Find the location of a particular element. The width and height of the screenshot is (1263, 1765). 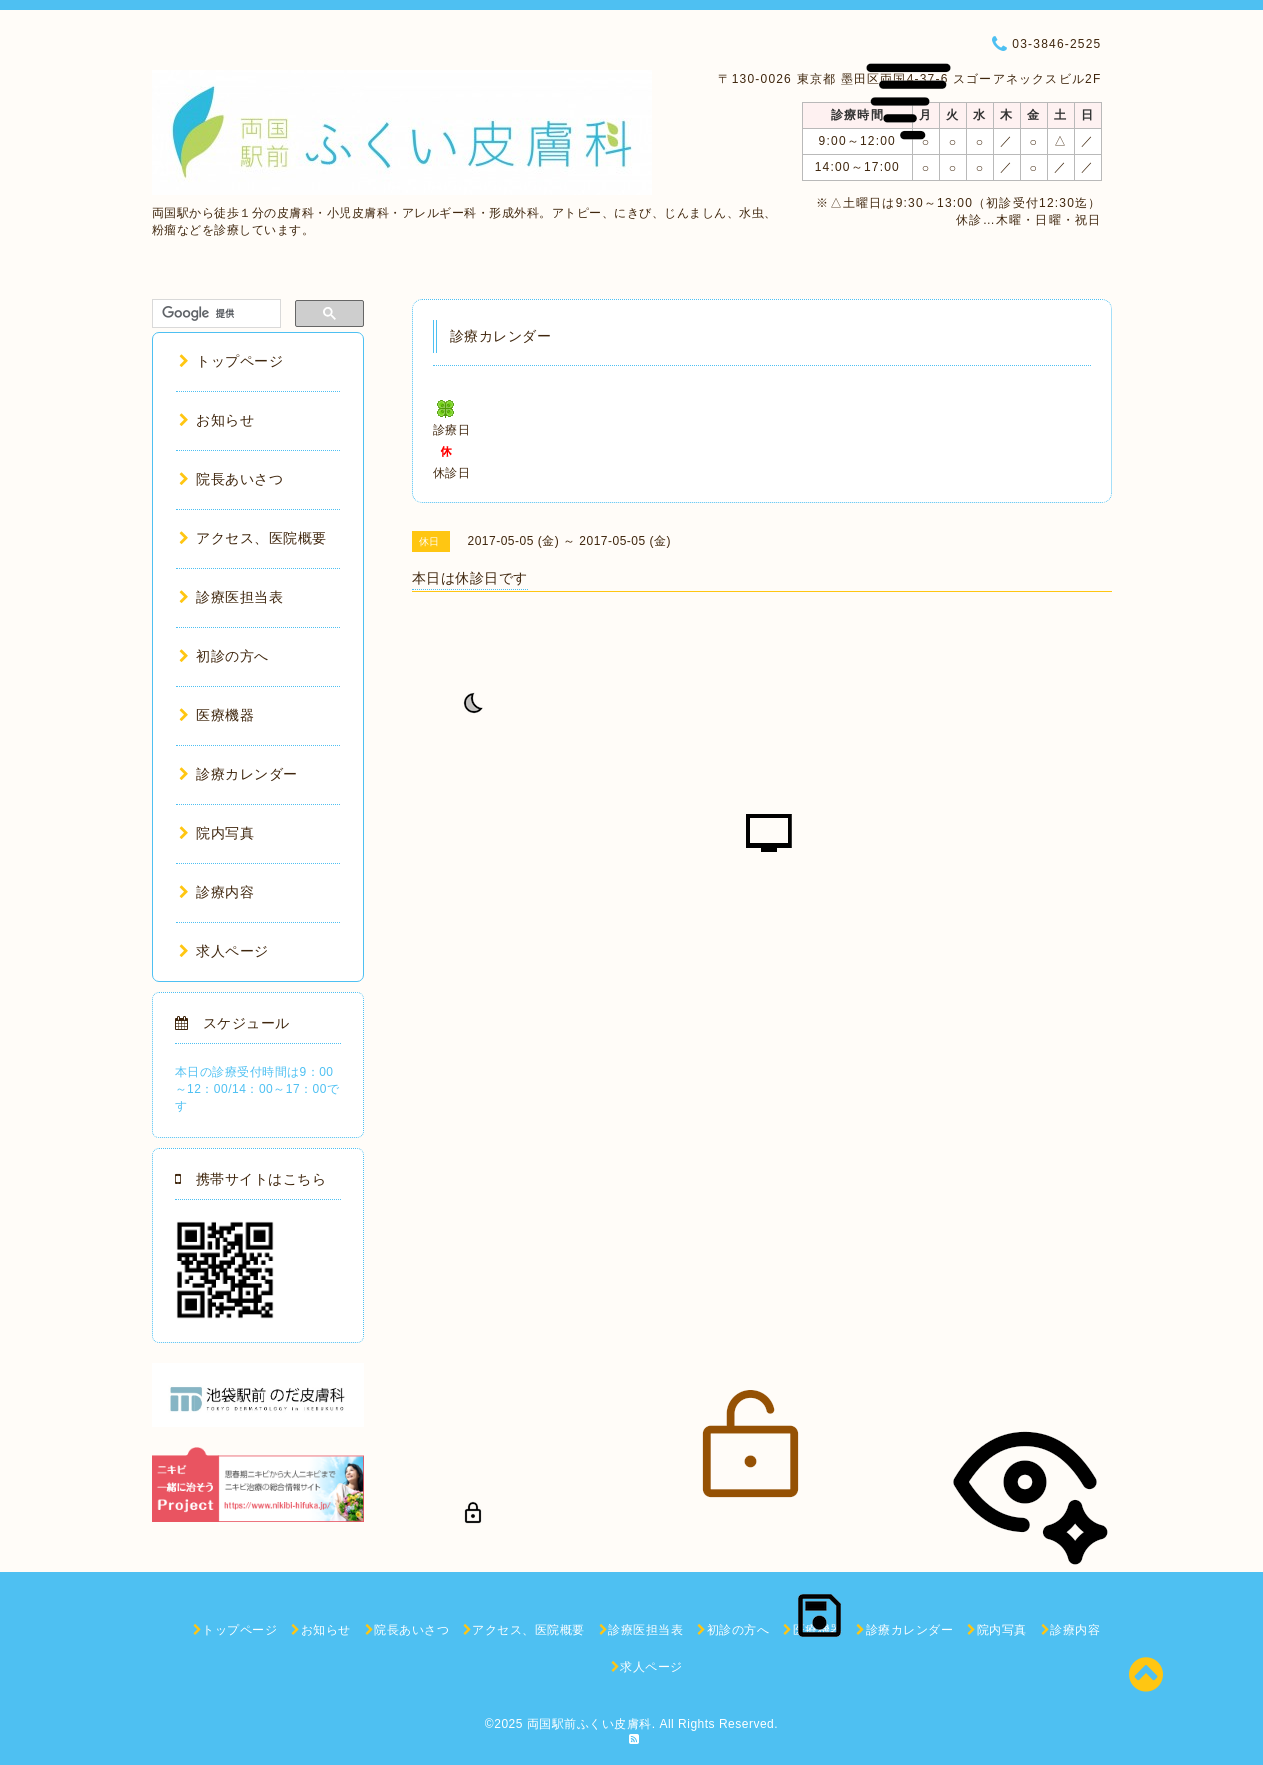

save current file or document is located at coordinates (819, 1615).